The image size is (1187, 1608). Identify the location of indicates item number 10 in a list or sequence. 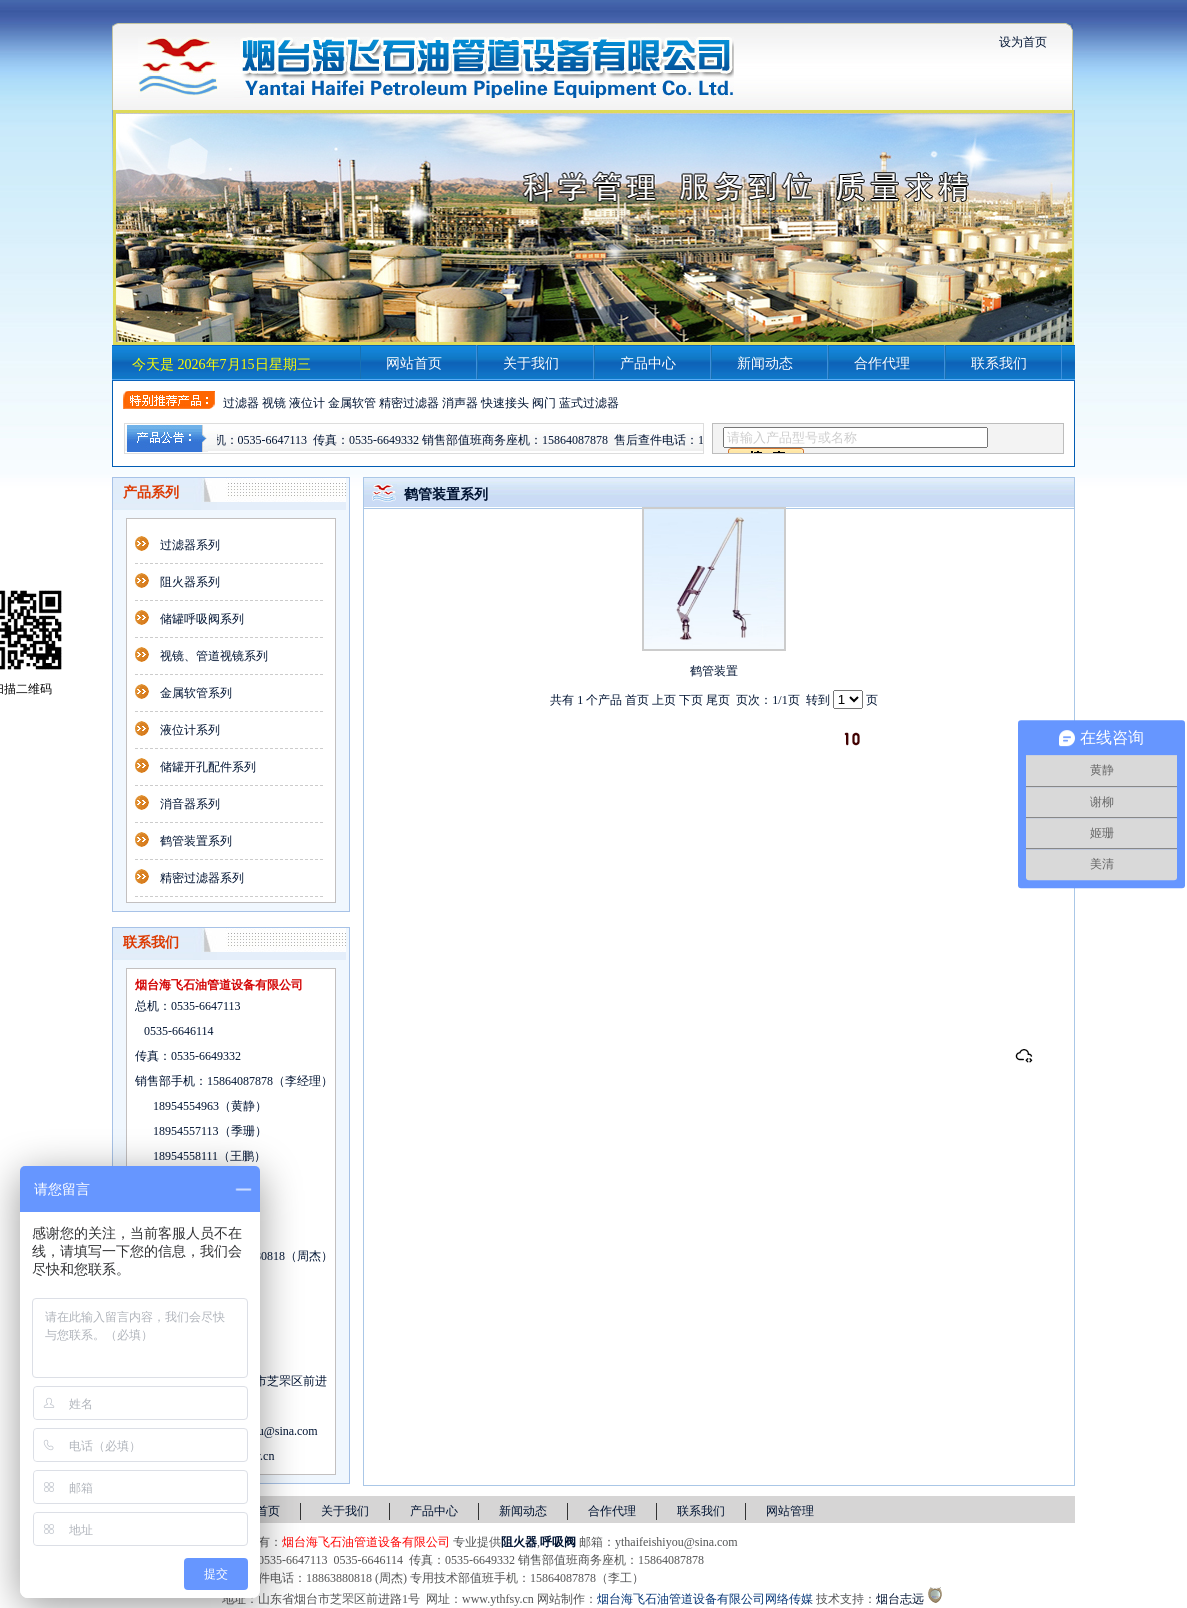
(851, 739).